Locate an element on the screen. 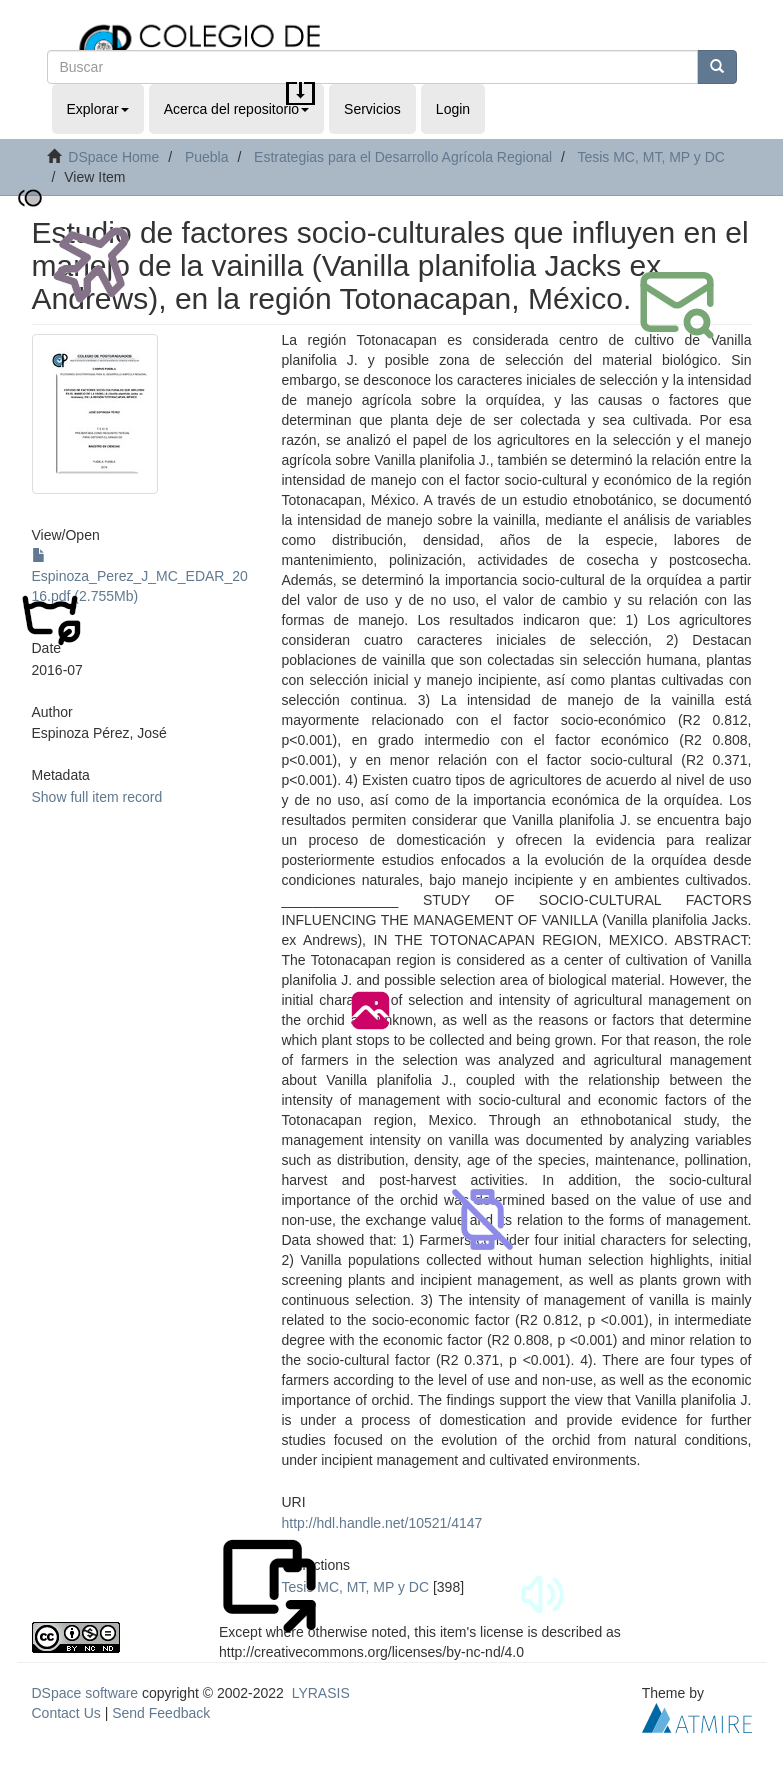  view photos or images is located at coordinates (370, 1010).